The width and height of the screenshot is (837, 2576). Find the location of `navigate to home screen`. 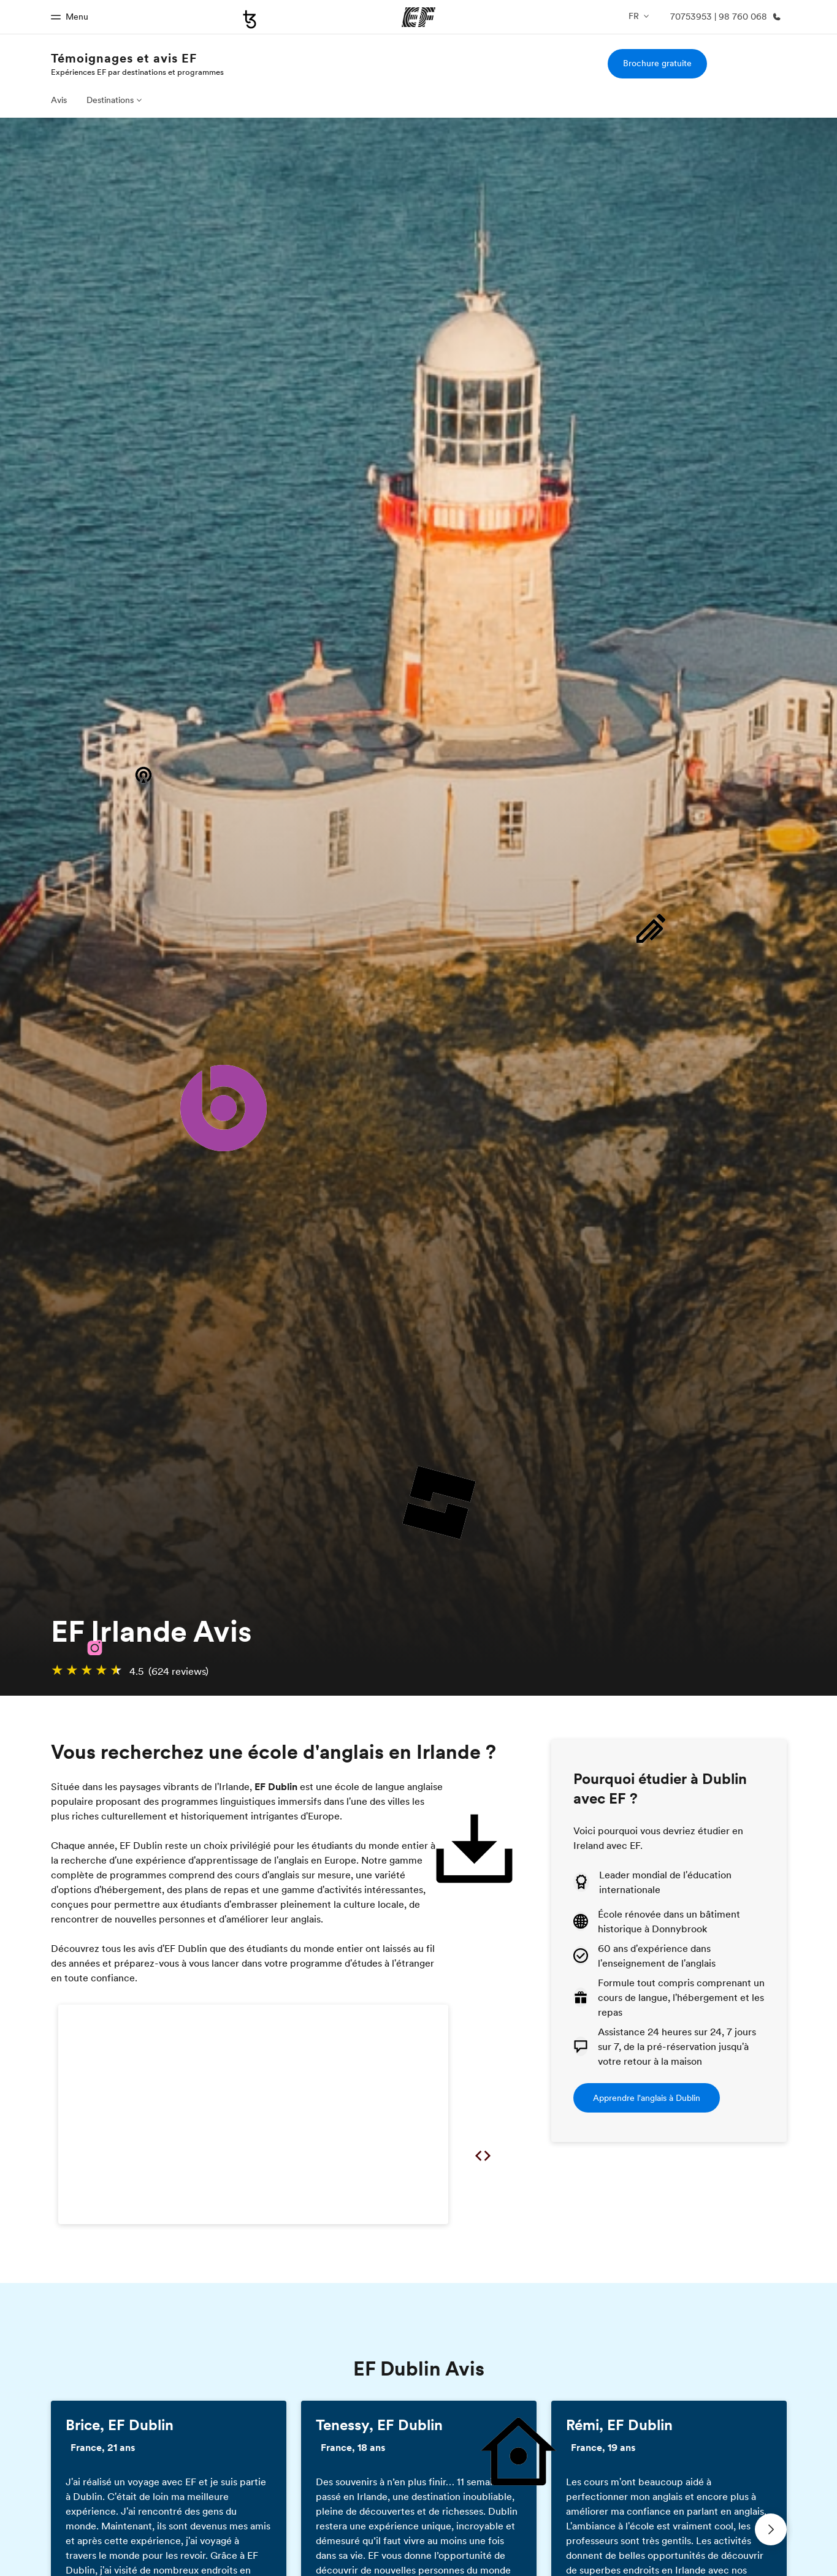

navigate to home screen is located at coordinates (518, 2454).